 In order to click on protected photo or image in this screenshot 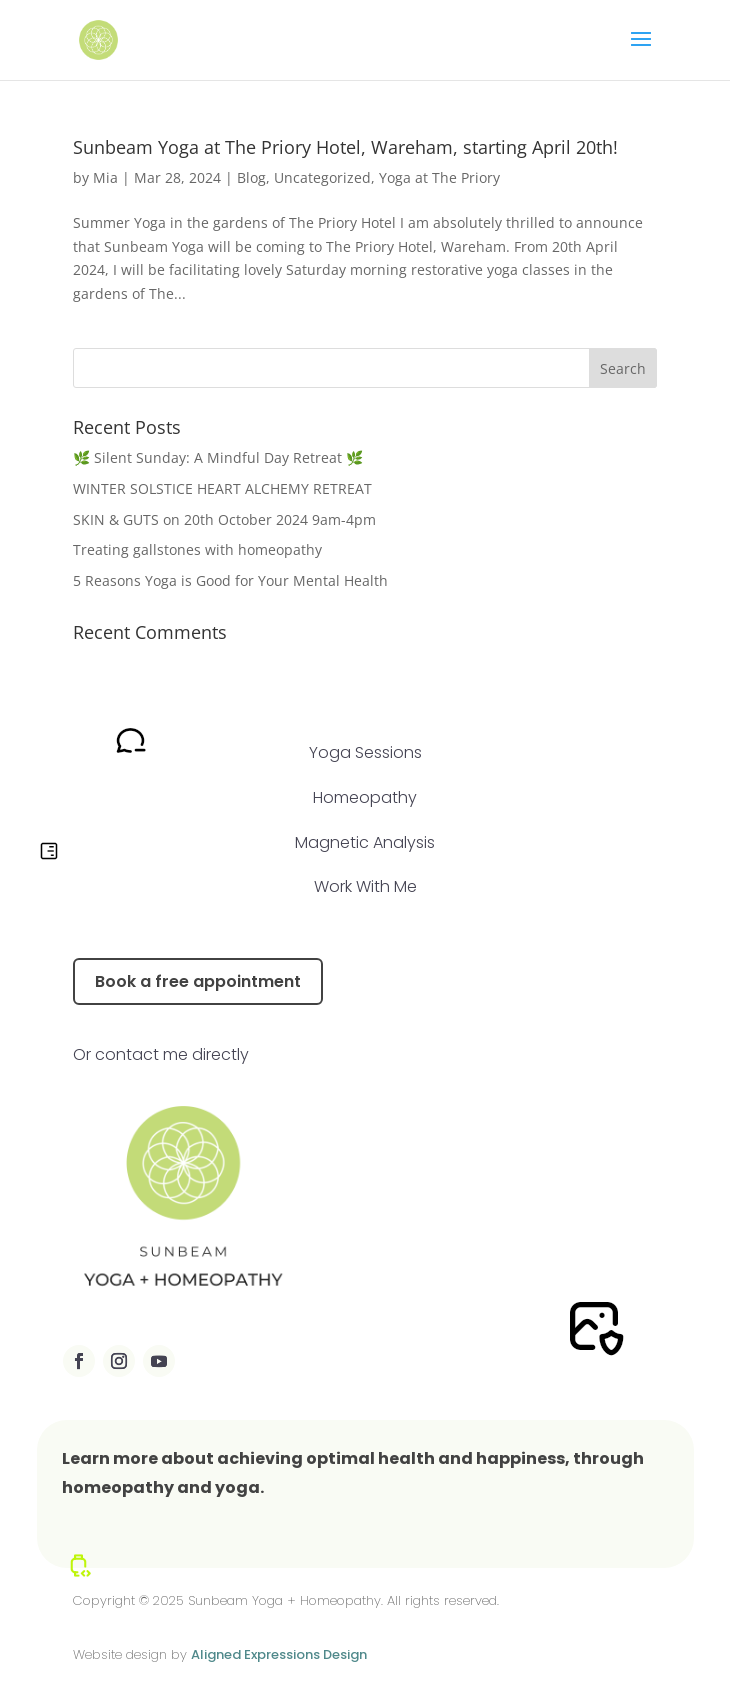, I will do `click(594, 1326)`.